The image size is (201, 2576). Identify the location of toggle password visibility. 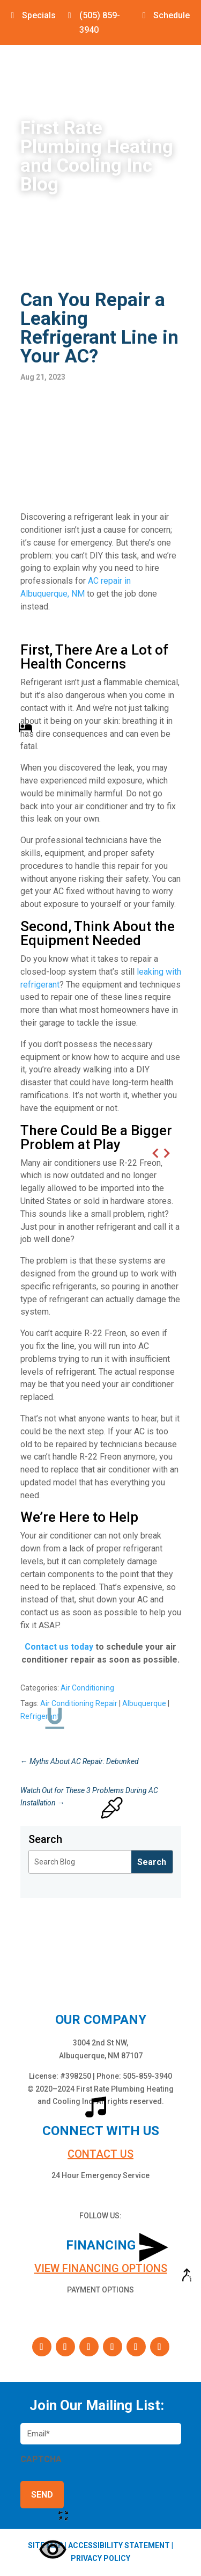
(53, 2549).